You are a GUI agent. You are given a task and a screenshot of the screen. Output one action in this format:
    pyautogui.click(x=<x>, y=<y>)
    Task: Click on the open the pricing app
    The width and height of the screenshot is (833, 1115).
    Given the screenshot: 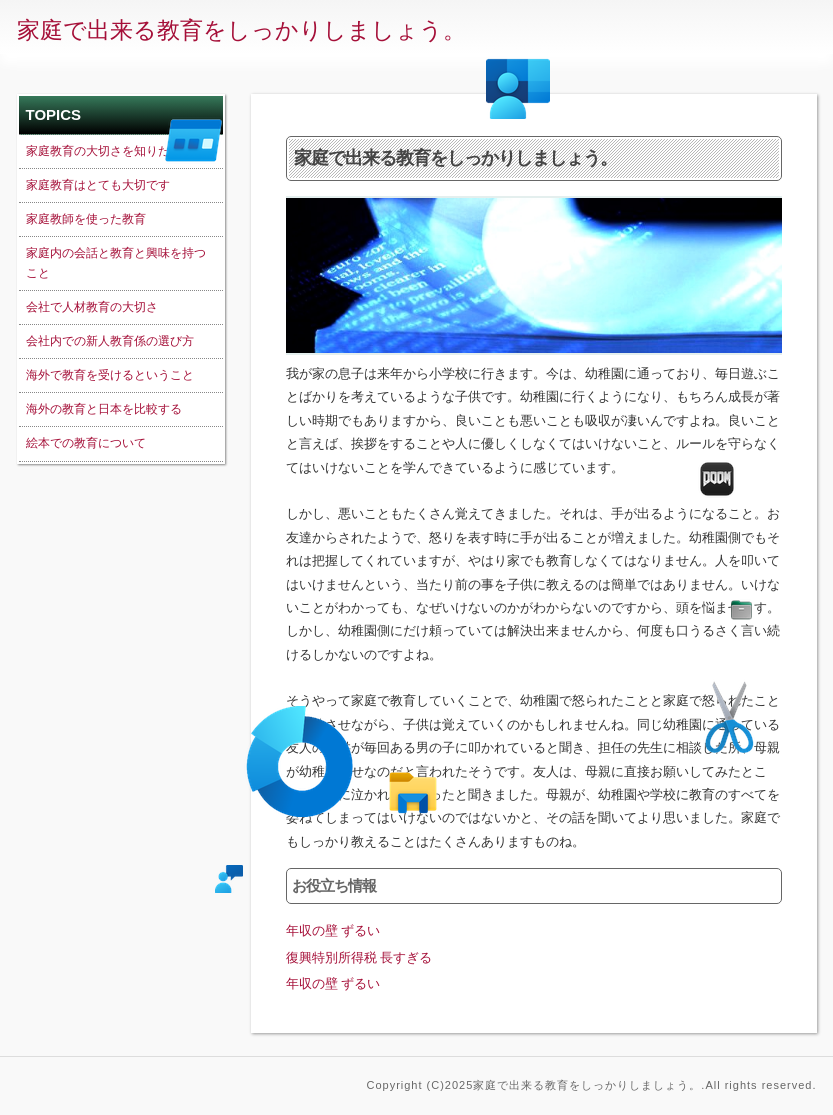 What is the action you would take?
    pyautogui.click(x=299, y=761)
    